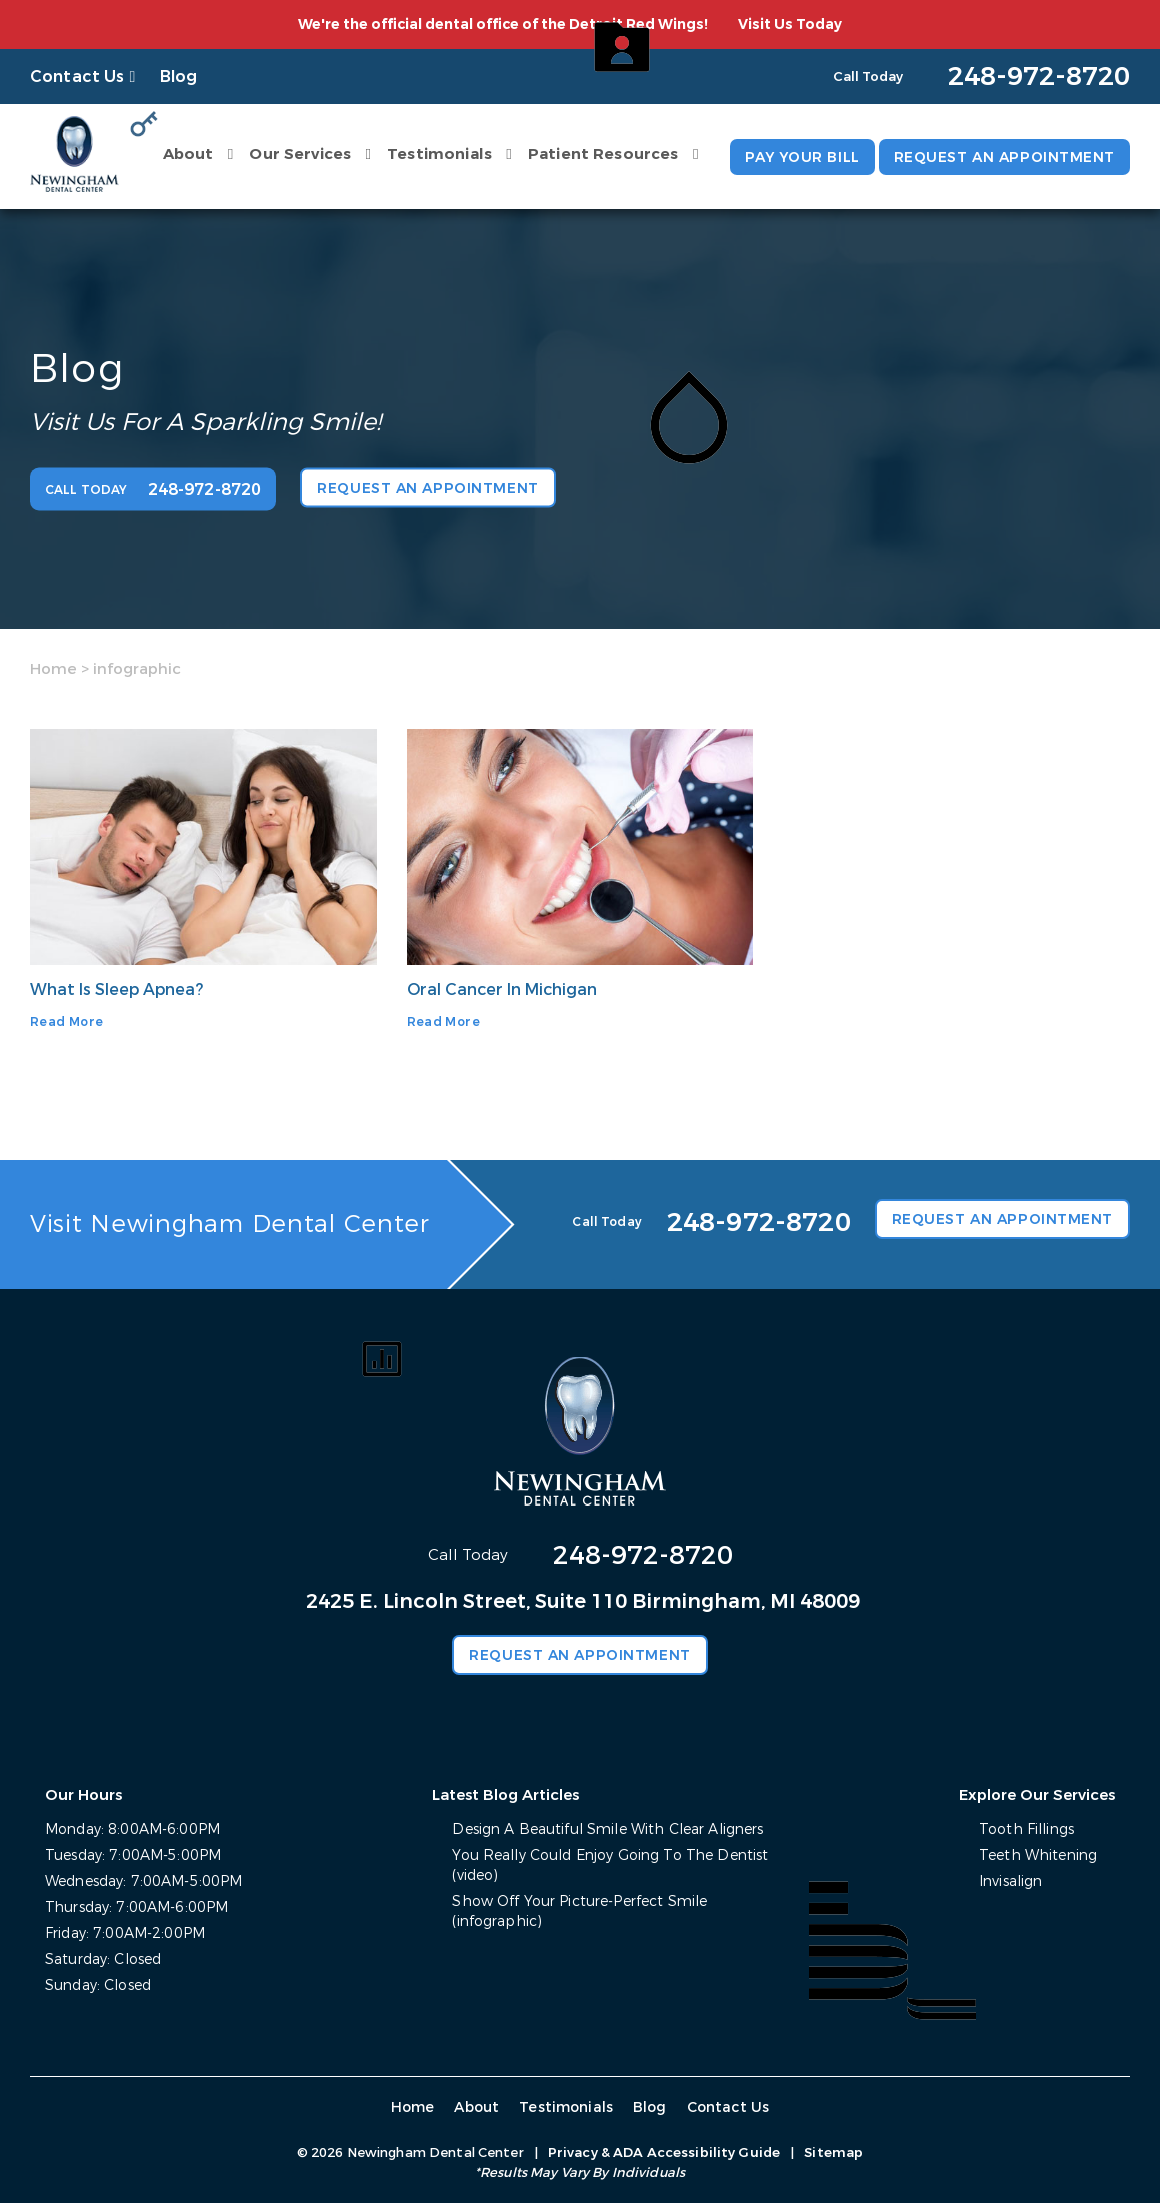 This screenshot has width=1160, height=2203. Describe the element at coordinates (622, 47) in the screenshot. I see `access your personal files folder` at that location.